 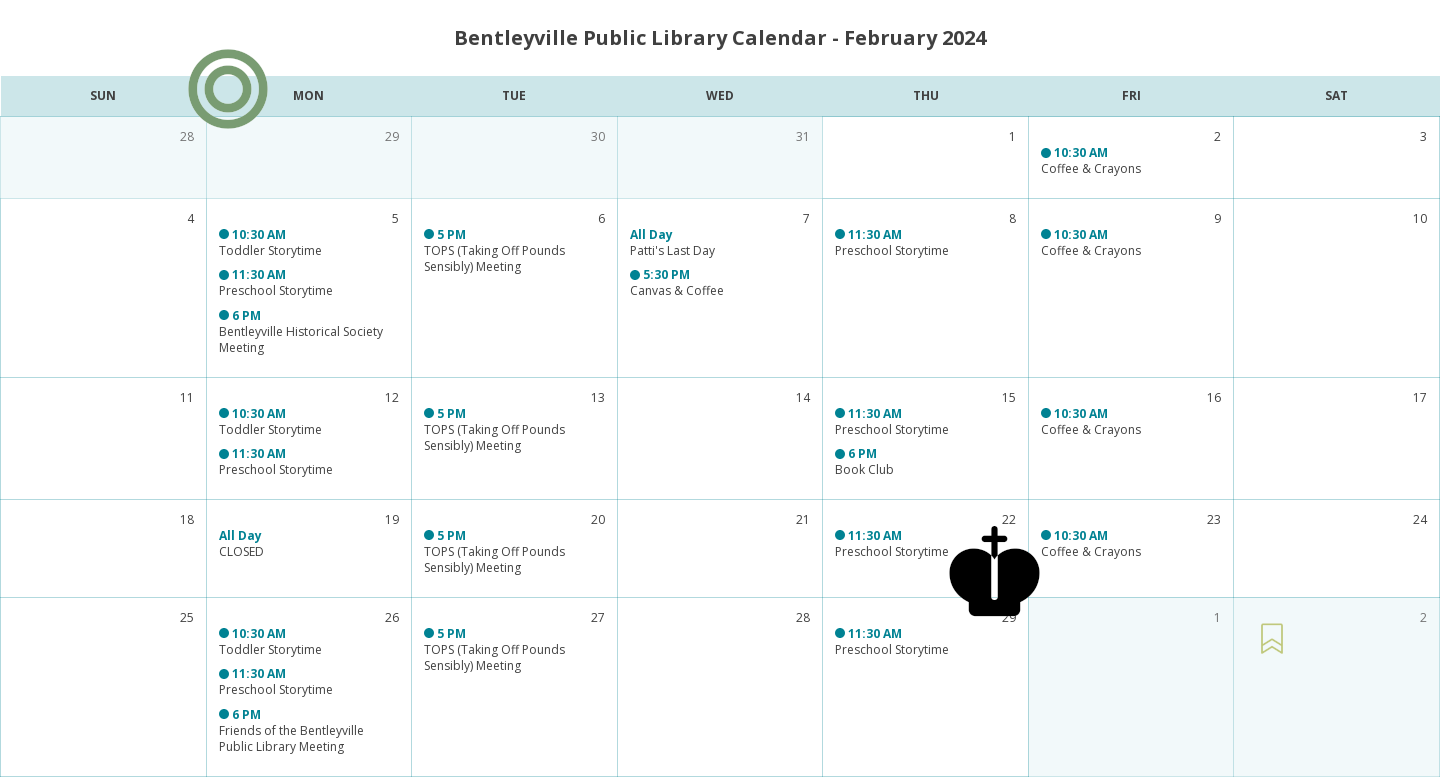 What do you see at coordinates (228, 89) in the screenshot?
I see `start recording audio or video` at bounding box center [228, 89].